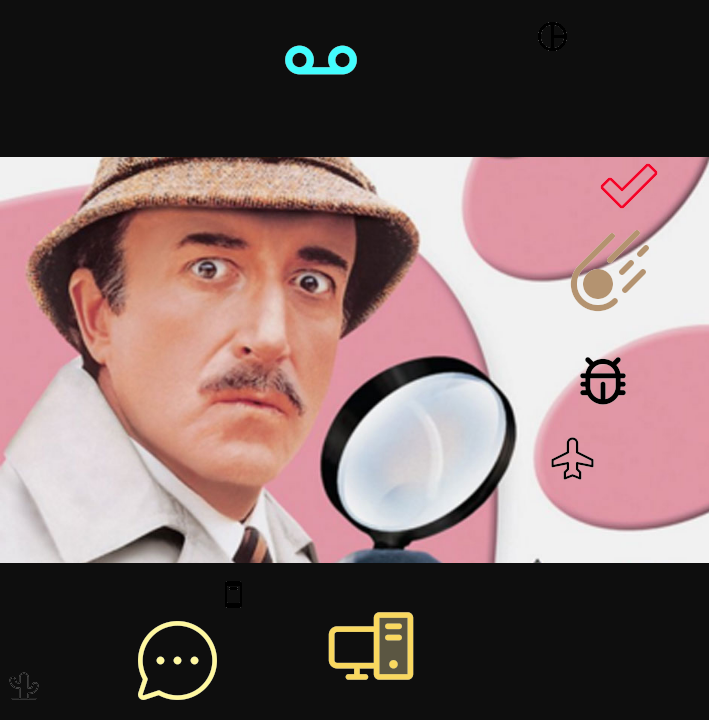  I want to click on confirm or submit an action, so click(628, 185).